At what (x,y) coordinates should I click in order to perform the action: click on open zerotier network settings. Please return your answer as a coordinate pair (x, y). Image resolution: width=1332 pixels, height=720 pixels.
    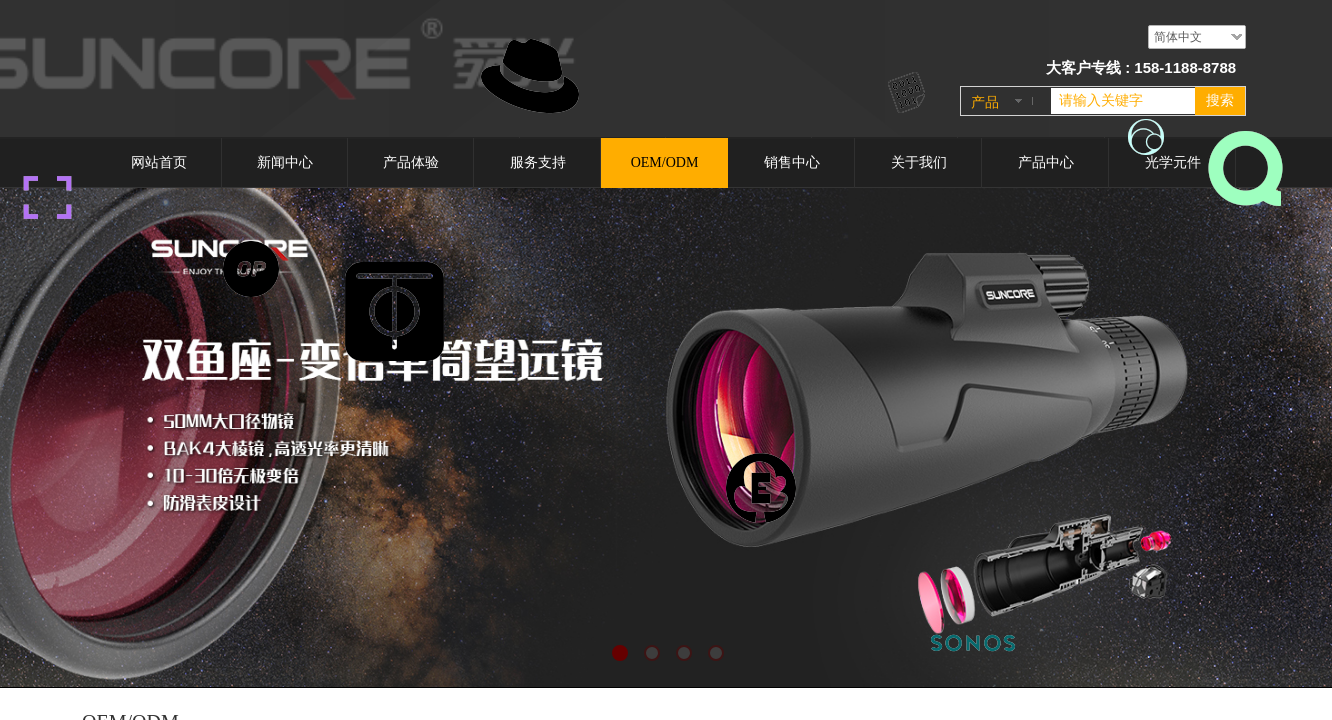
    Looking at the image, I should click on (394, 311).